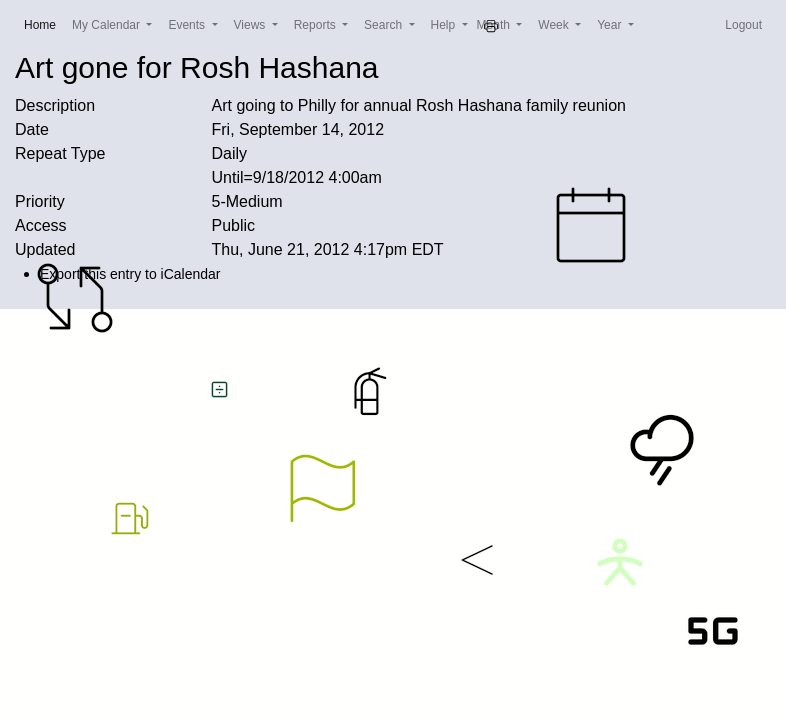 The width and height of the screenshot is (786, 720). Describe the element at coordinates (128, 518) in the screenshot. I see `find nearby gas stations` at that location.